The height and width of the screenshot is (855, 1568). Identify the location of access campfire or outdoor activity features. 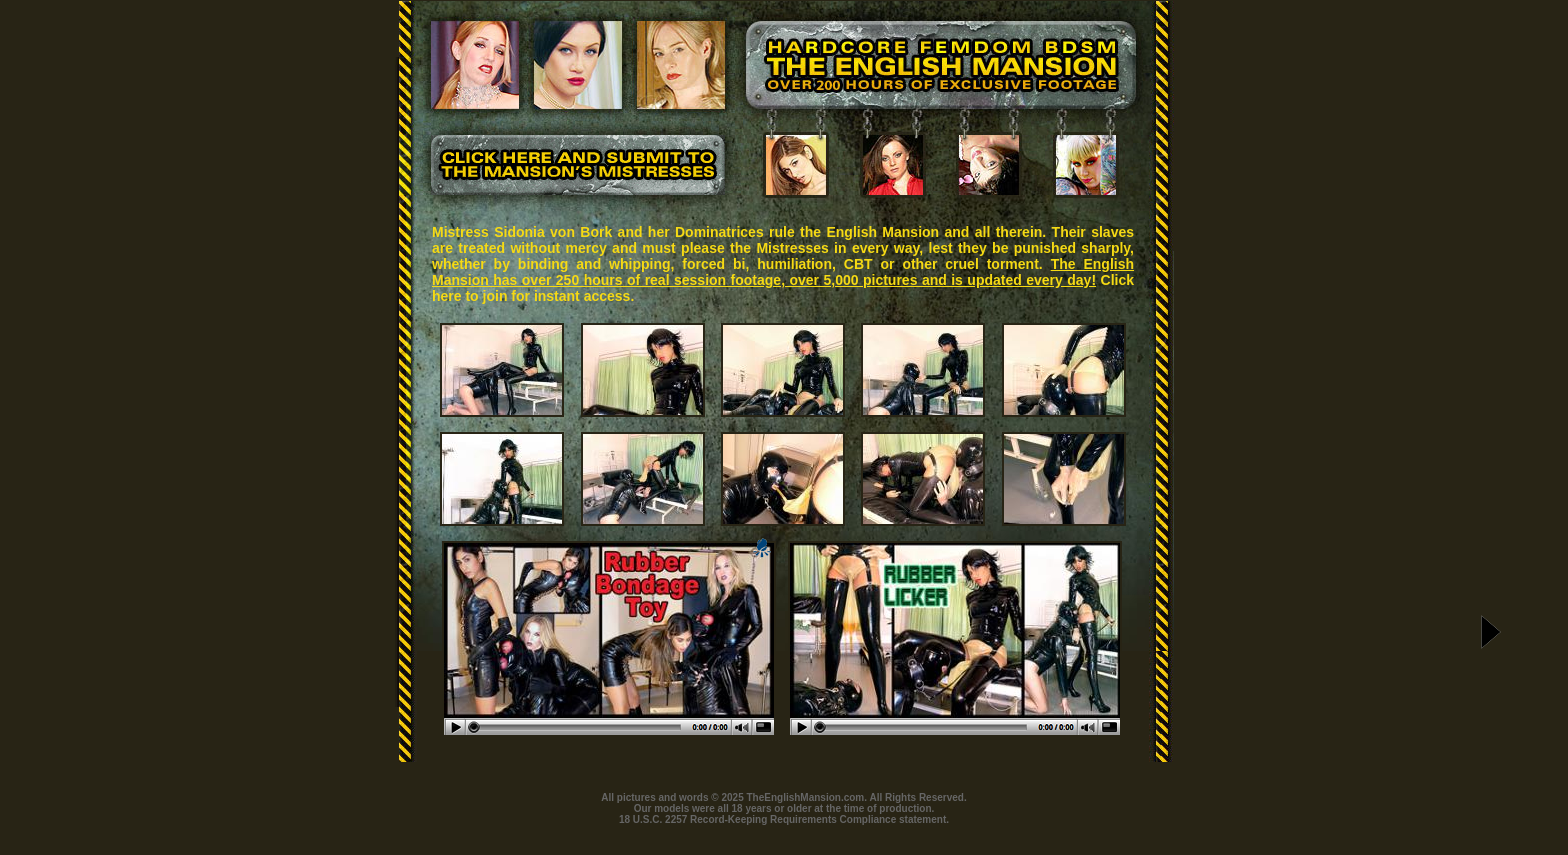
(762, 548).